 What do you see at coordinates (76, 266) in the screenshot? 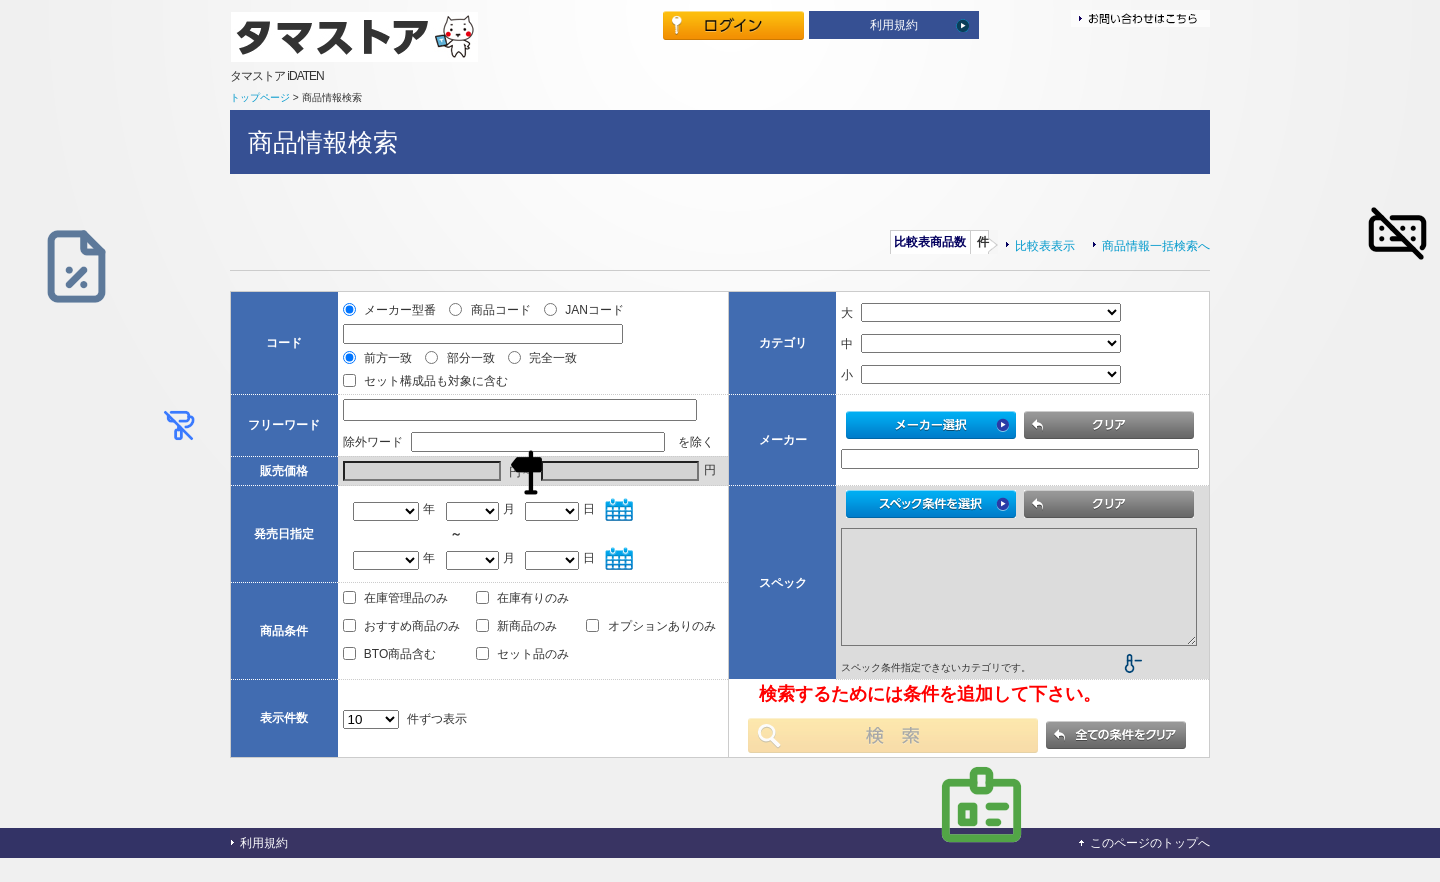
I see `view document with percentage or discount details` at bounding box center [76, 266].